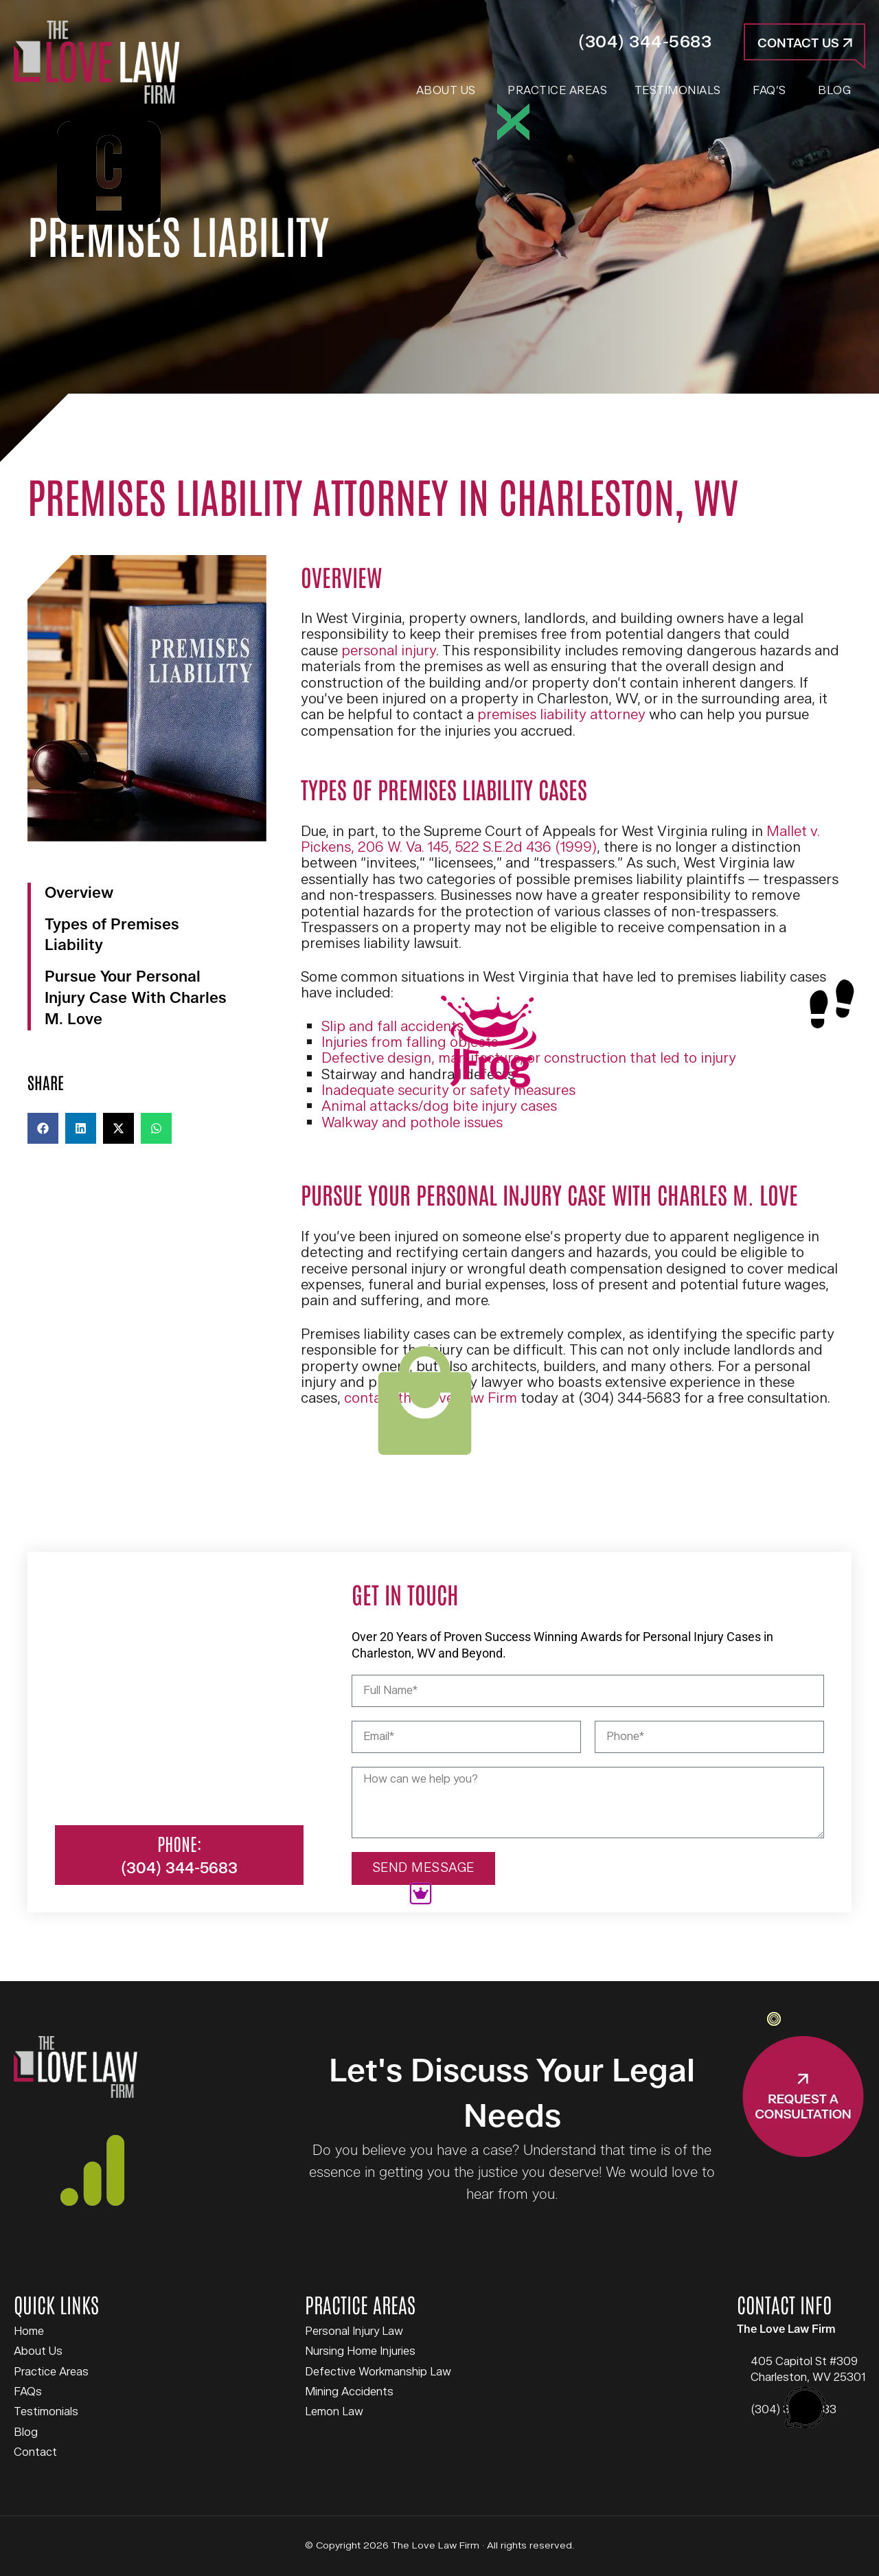  Describe the element at coordinates (830, 1004) in the screenshot. I see `view your walking route or path history` at that location.